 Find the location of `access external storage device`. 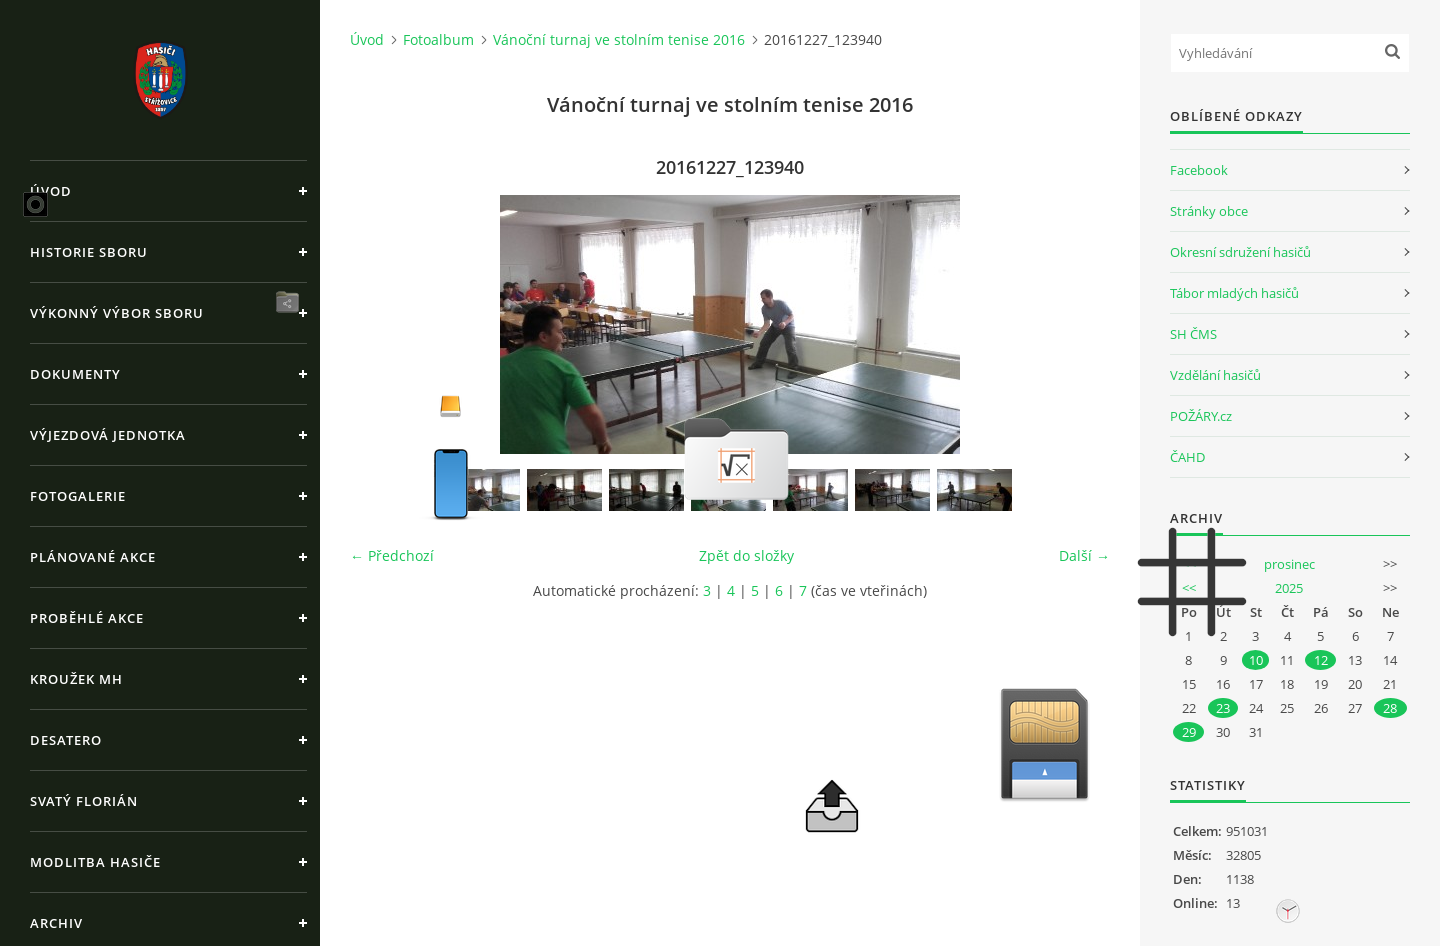

access external storage device is located at coordinates (450, 406).